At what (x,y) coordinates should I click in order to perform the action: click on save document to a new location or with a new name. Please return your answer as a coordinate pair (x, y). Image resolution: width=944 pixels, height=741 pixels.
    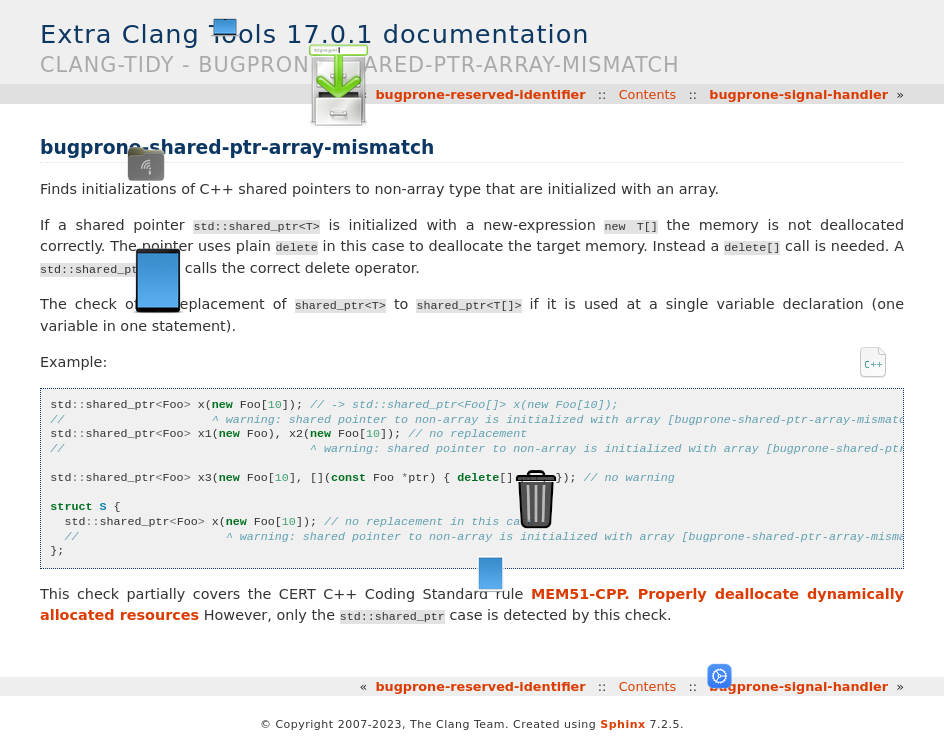
    Looking at the image, I should click on (338, 87).